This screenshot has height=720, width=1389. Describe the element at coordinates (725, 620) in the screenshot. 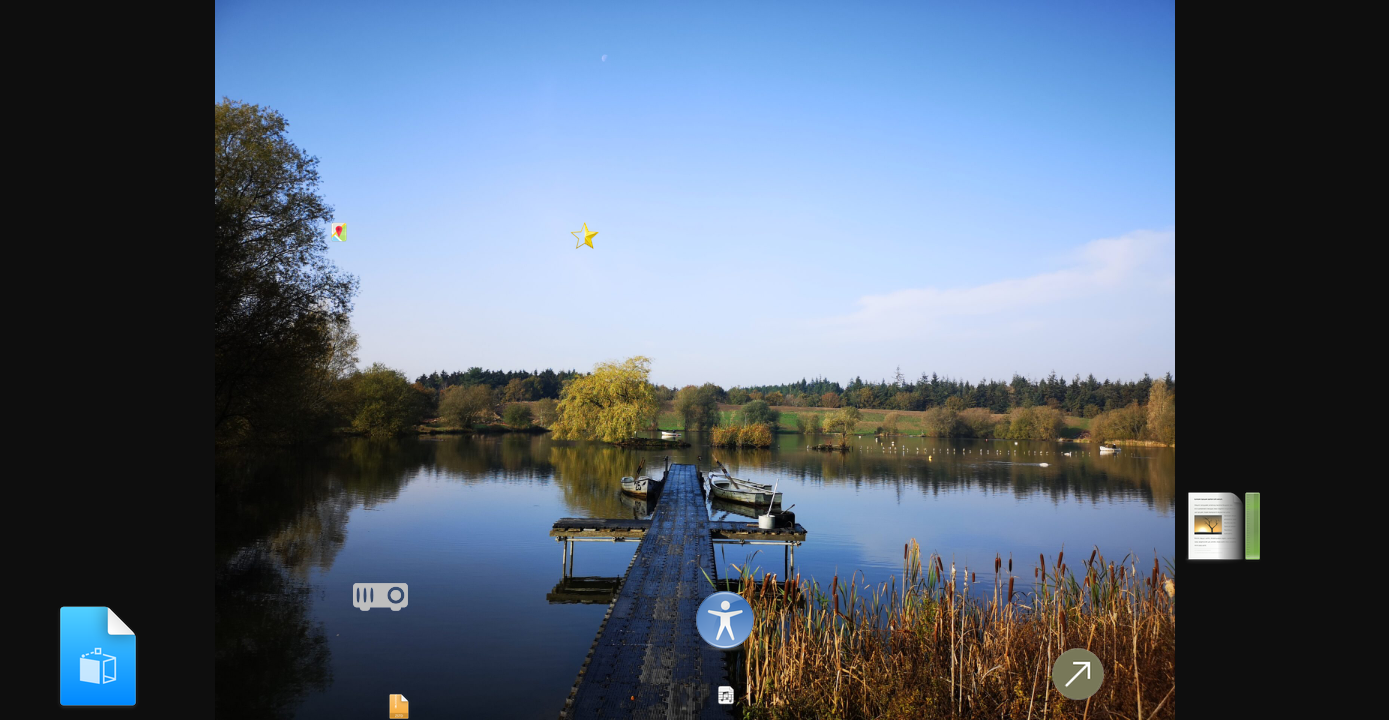

I see `open accessibility settings` at that location.